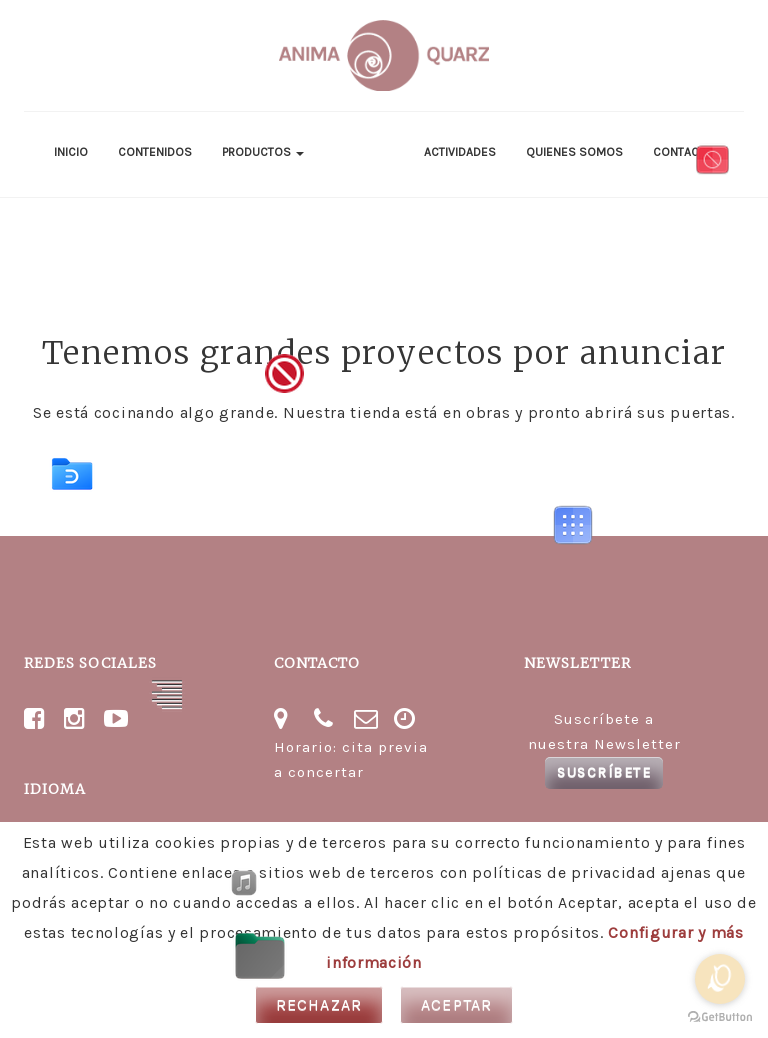 The image size is (768, 1038). I want to click on open folder to view contents, so click(260, 956).